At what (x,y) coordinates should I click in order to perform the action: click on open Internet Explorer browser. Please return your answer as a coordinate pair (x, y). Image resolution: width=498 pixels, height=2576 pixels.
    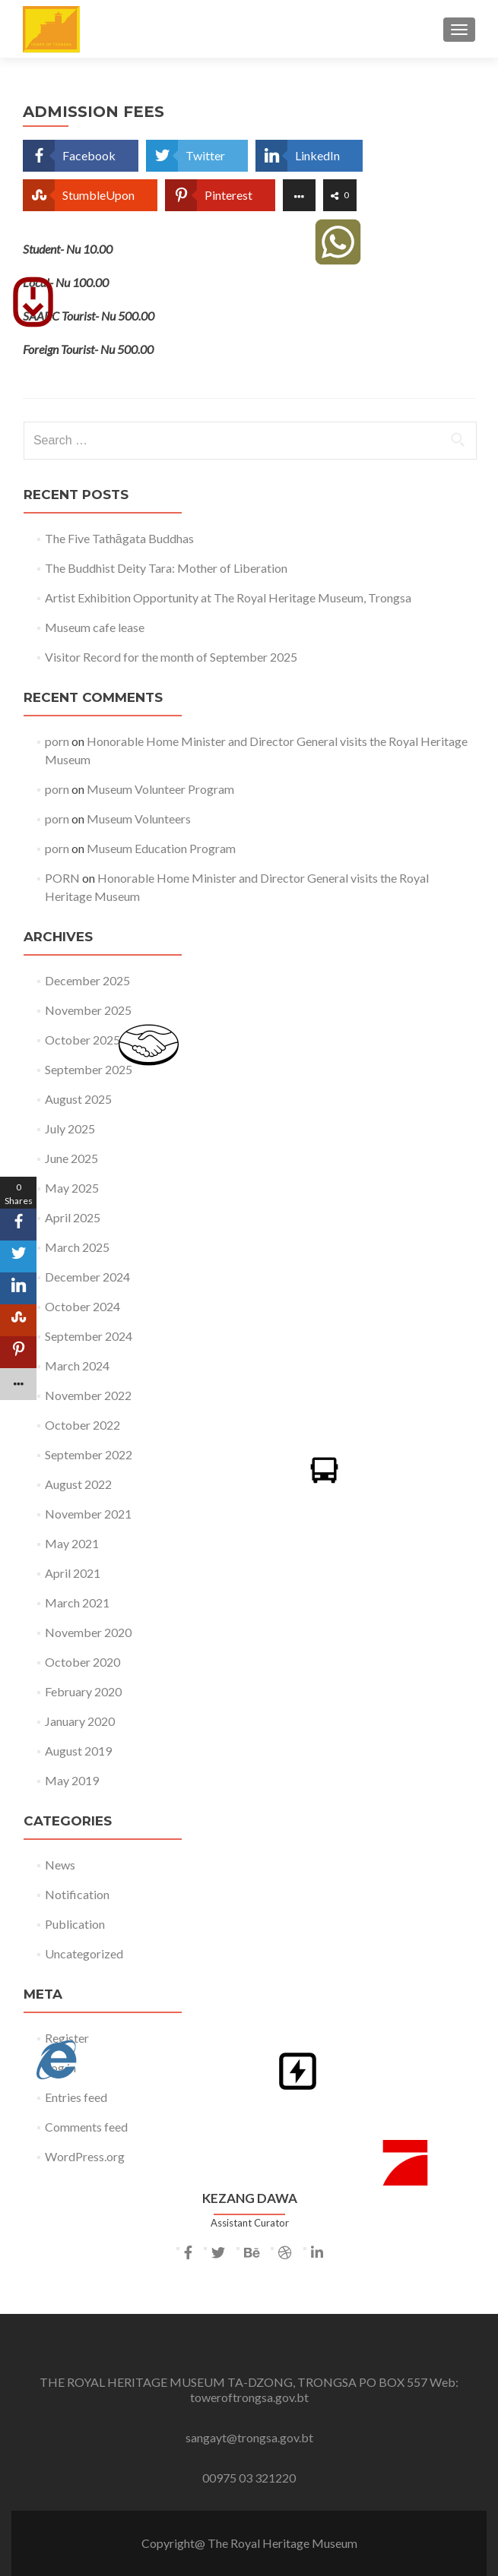
    Looking at the image, I should click on (57, 2060).